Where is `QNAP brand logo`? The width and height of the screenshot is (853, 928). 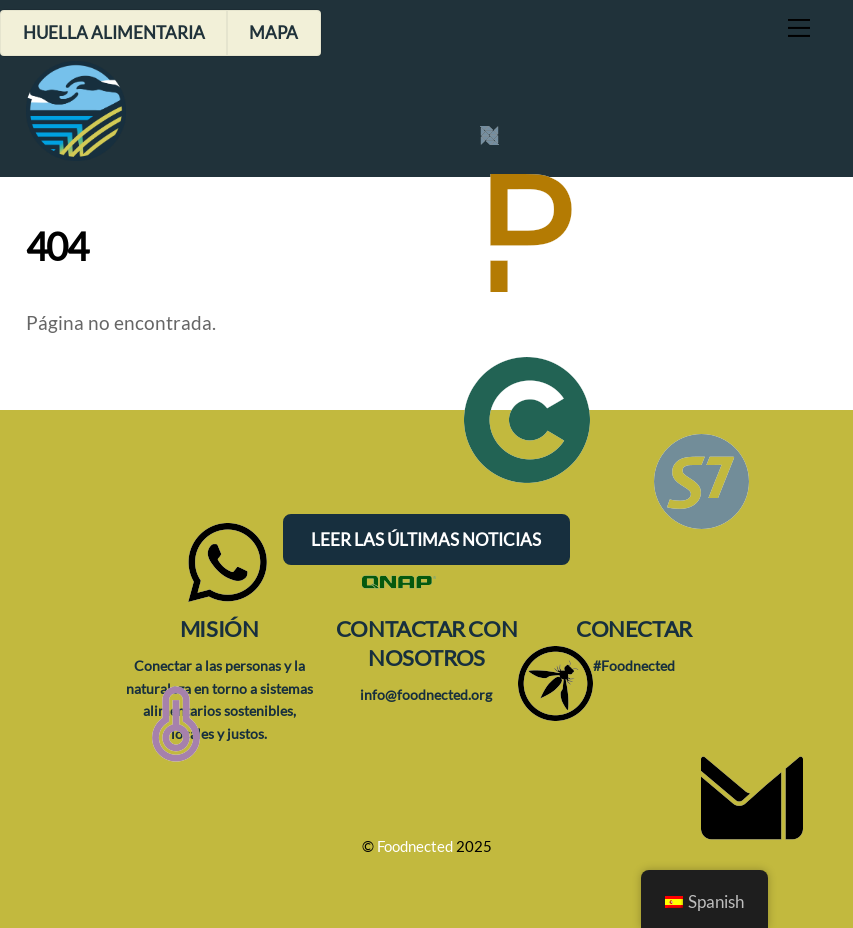 QNAP brand logo is located at coordinates (399, 582).